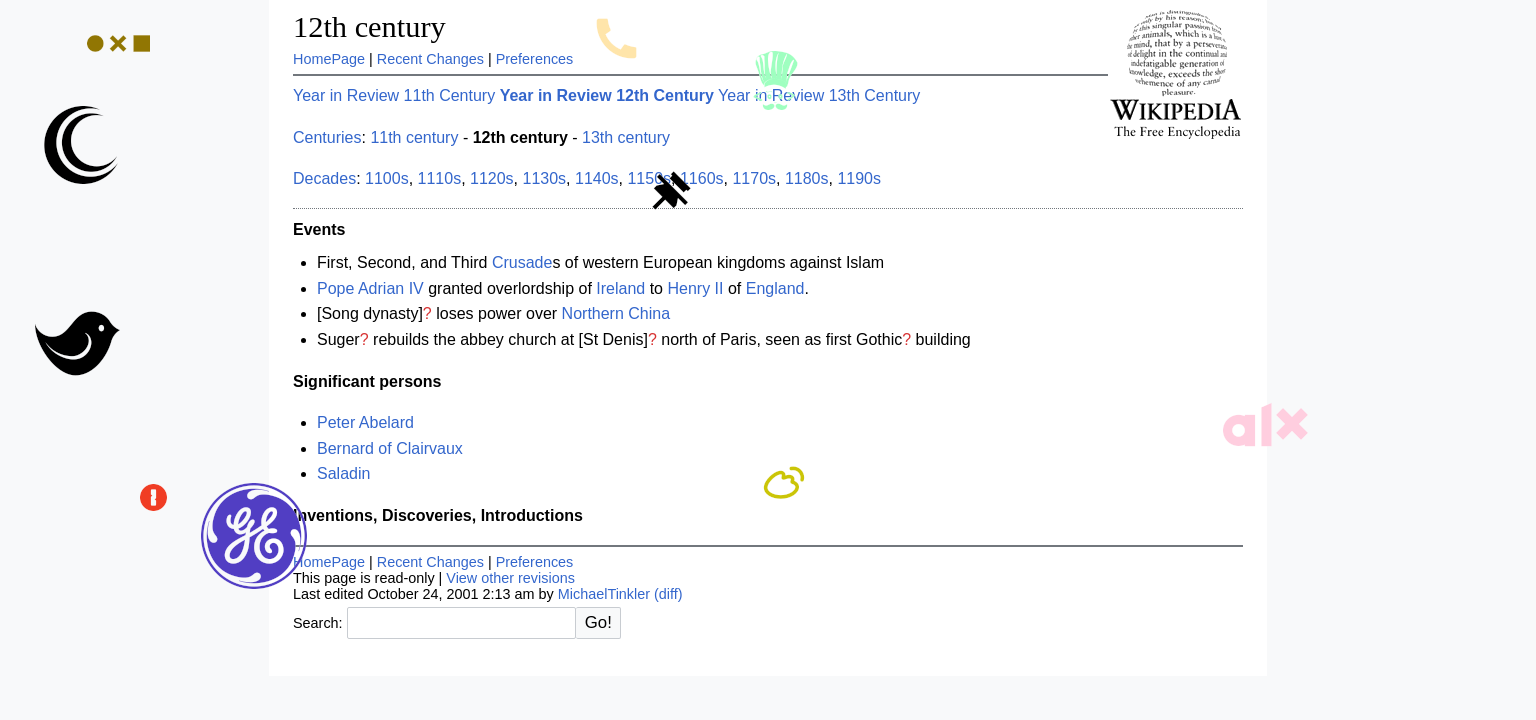 This screenshot has width=1536, height=720. Describe the element at coordinates (77, 343) in the screenshot. I see `open Douban Read app` at that location.